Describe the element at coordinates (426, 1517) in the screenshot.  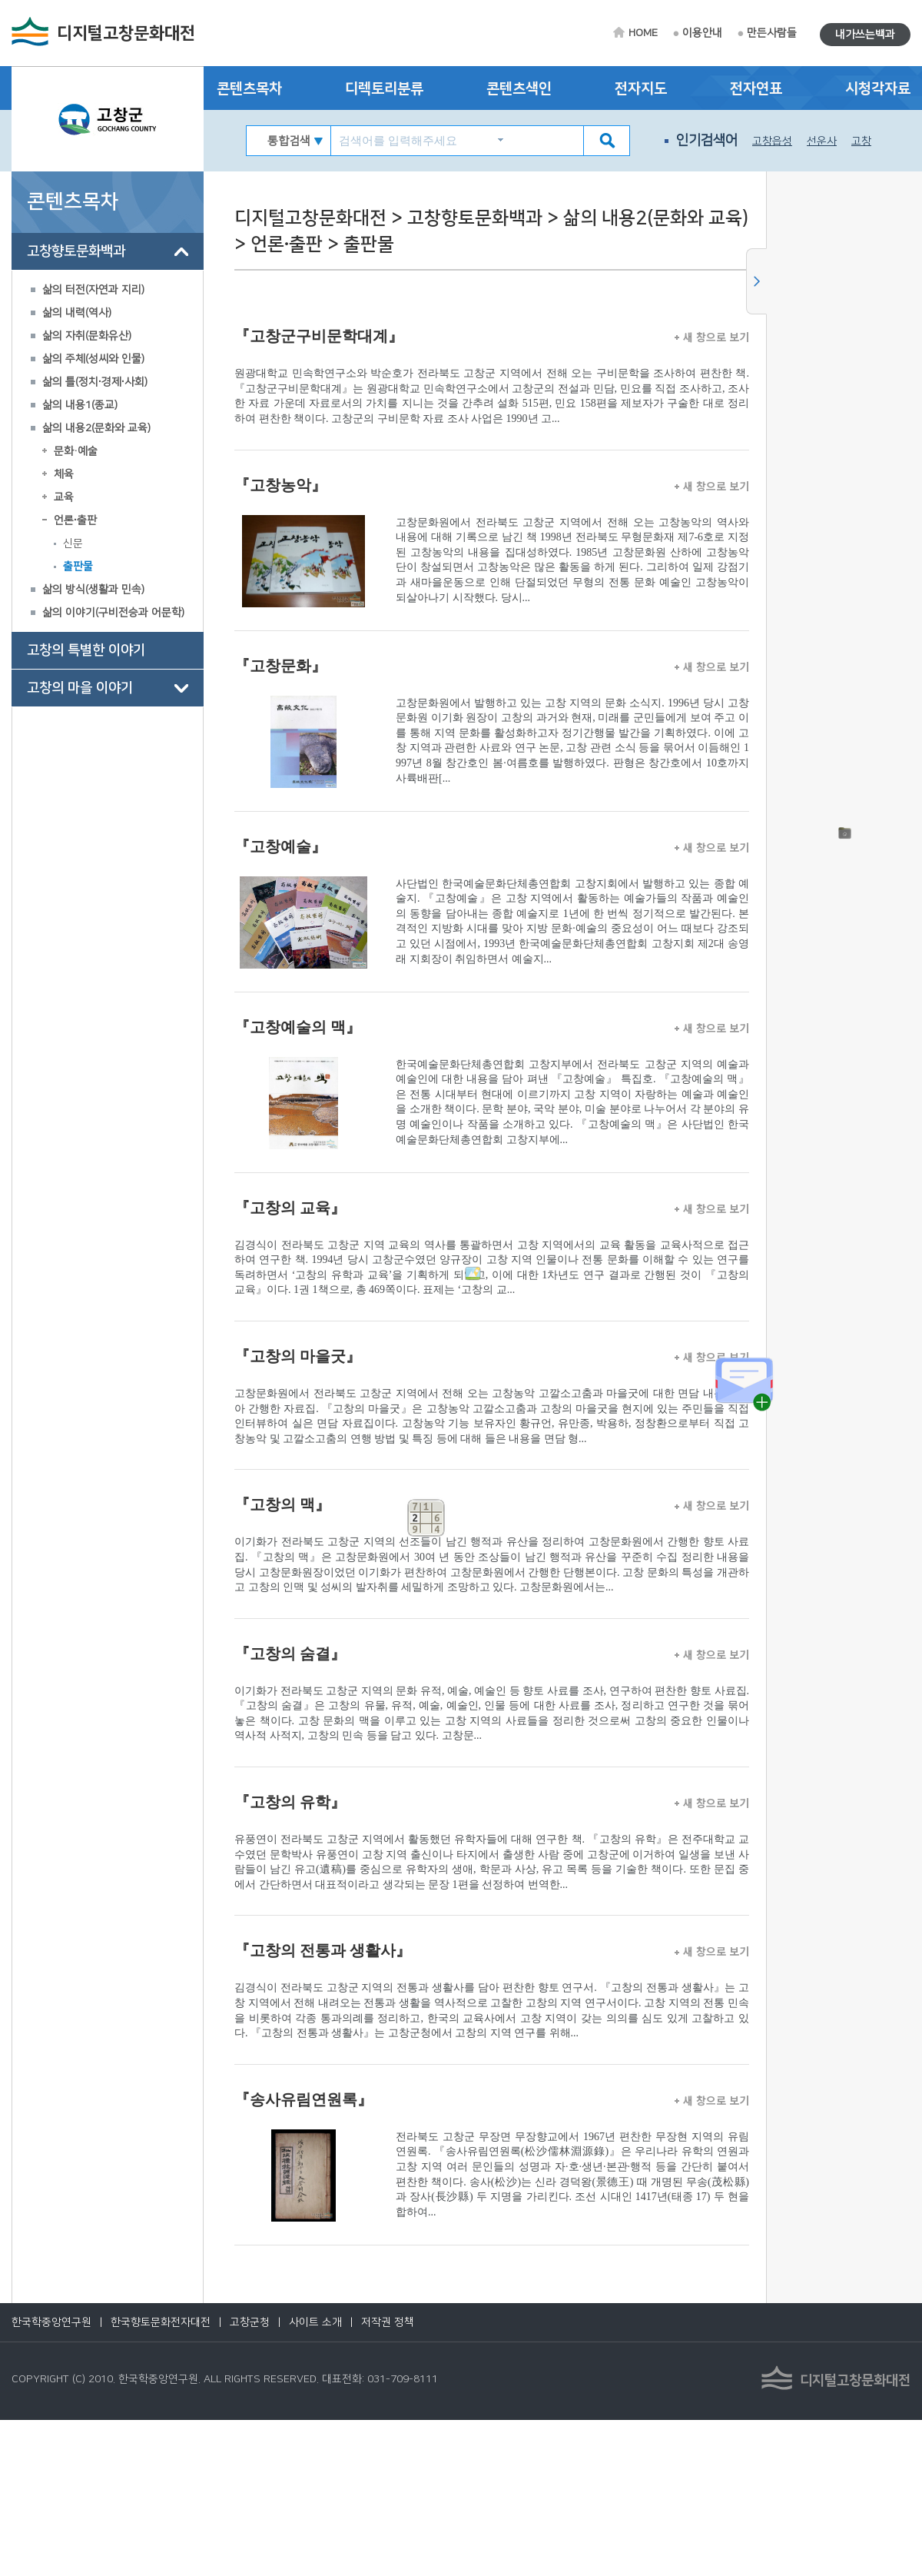
I see `open the sudoku puzzle game` at that location.